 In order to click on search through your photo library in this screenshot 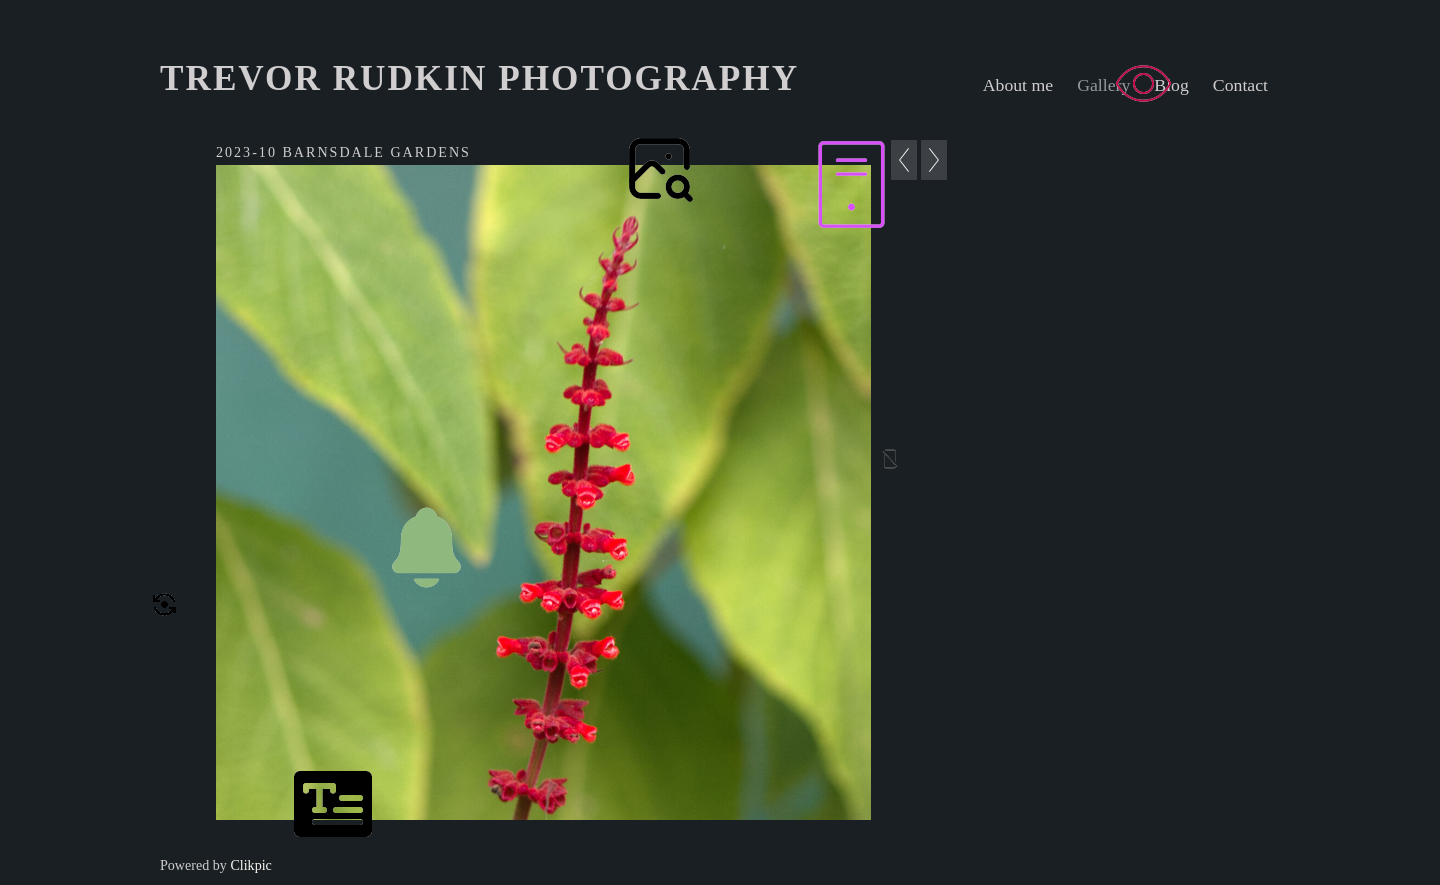, I will do `click(659, 168)`.